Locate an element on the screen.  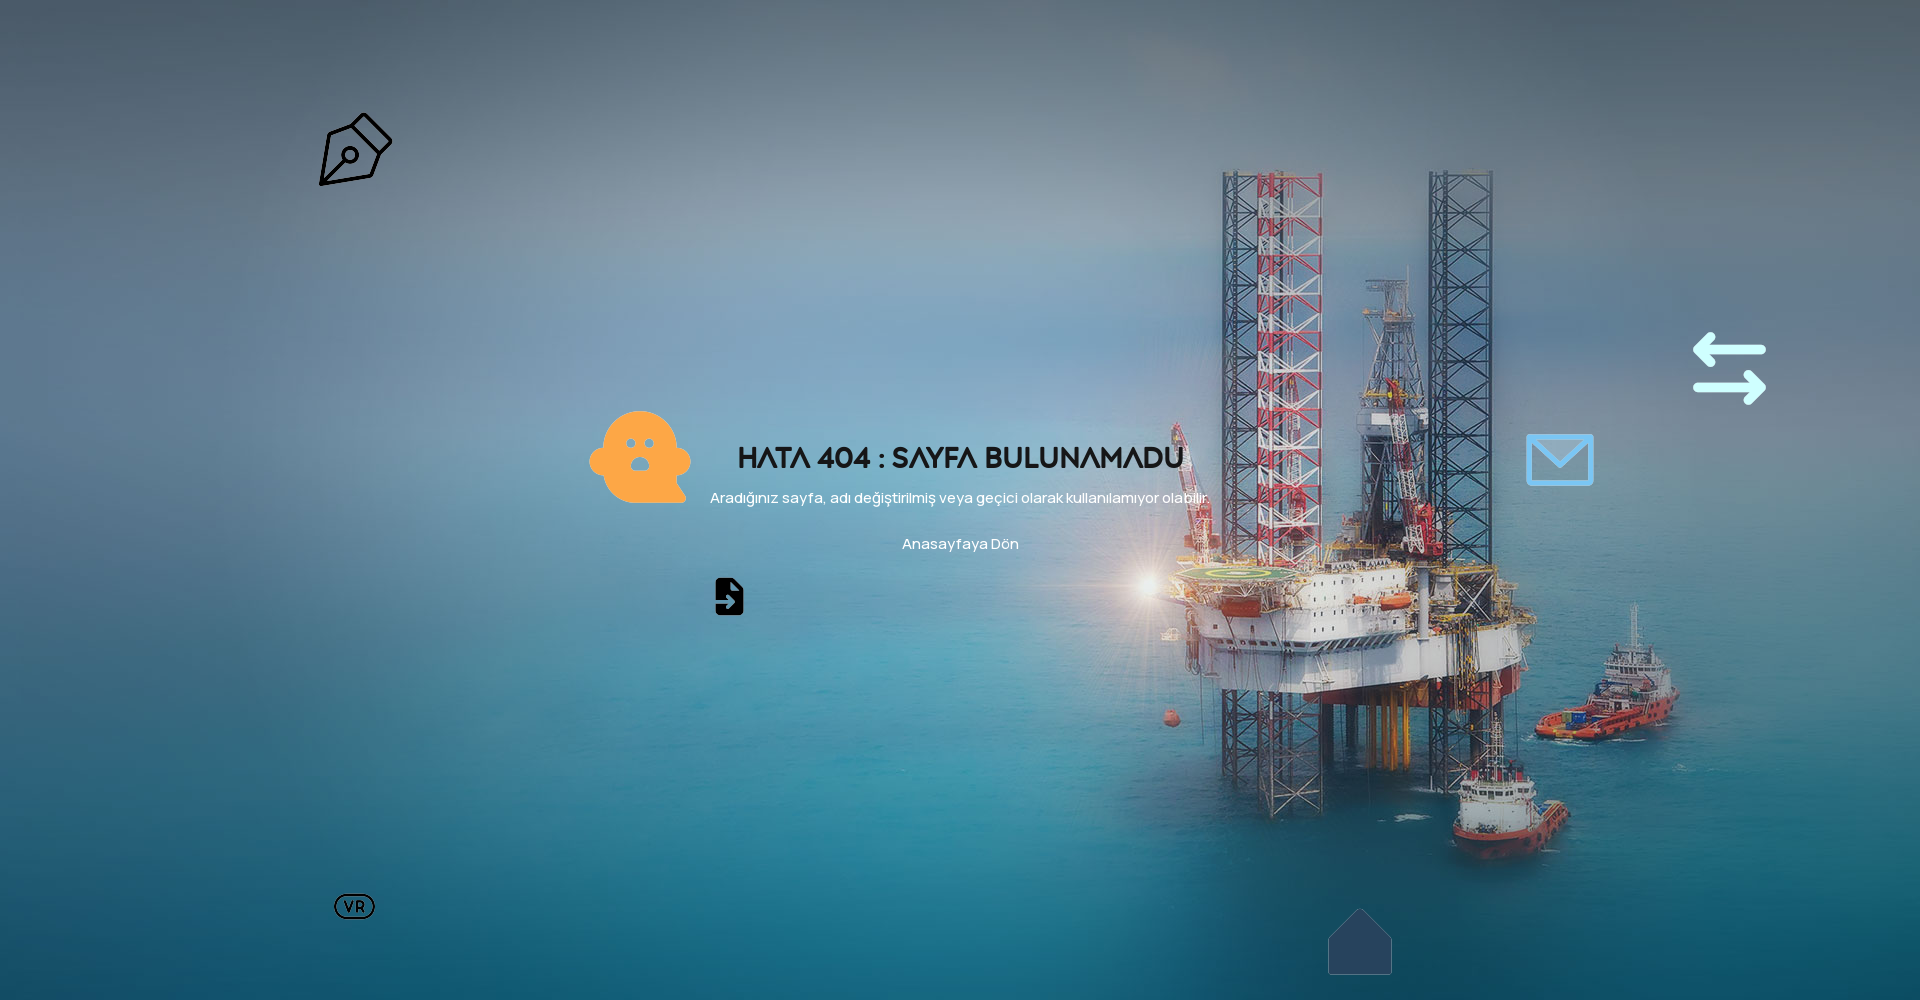
toggle ghost mode or invisible status is located at coordinates (640, 457).